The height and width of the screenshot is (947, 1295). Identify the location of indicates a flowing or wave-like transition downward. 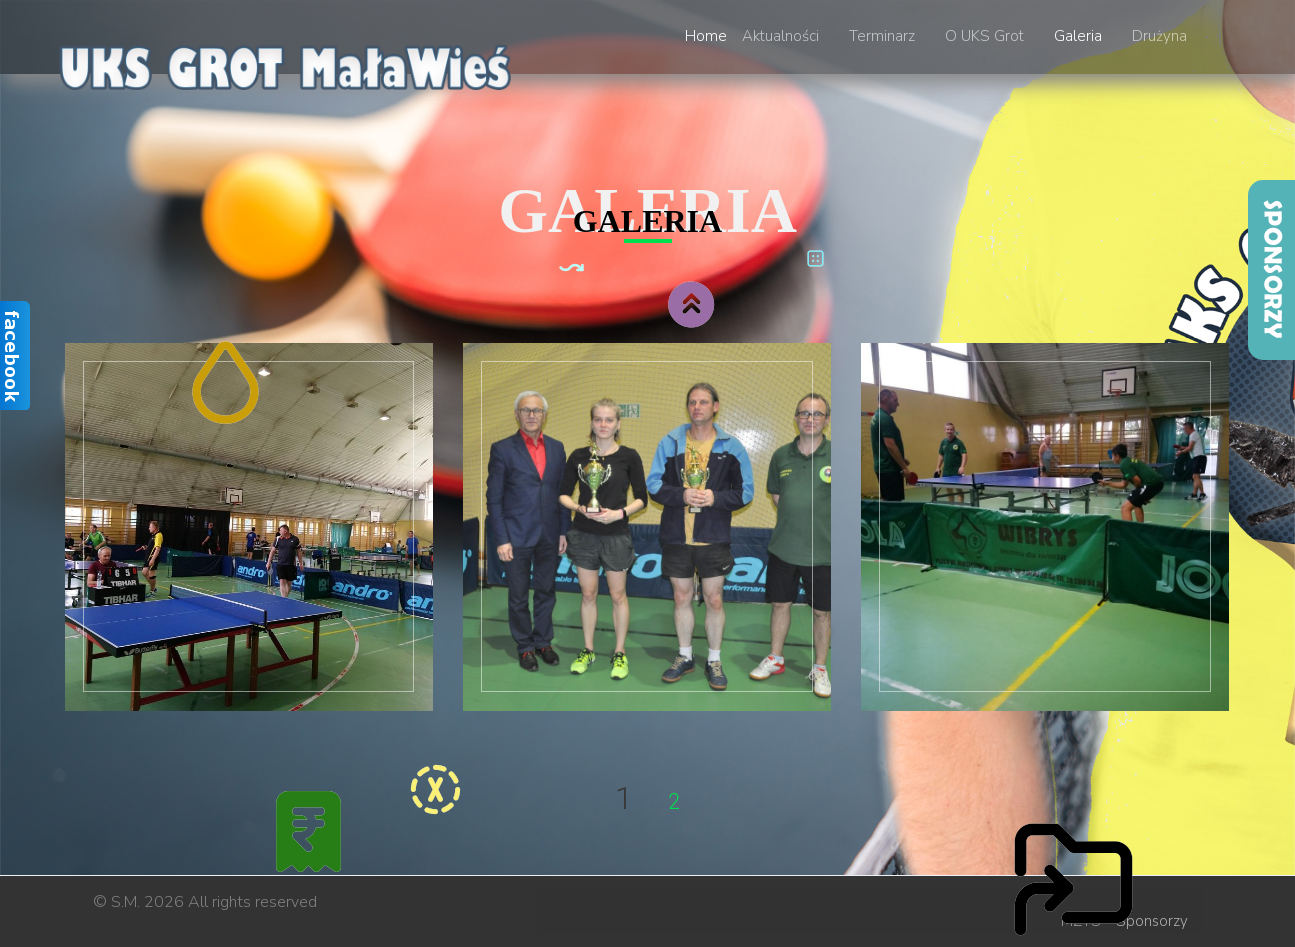
(571, 267).